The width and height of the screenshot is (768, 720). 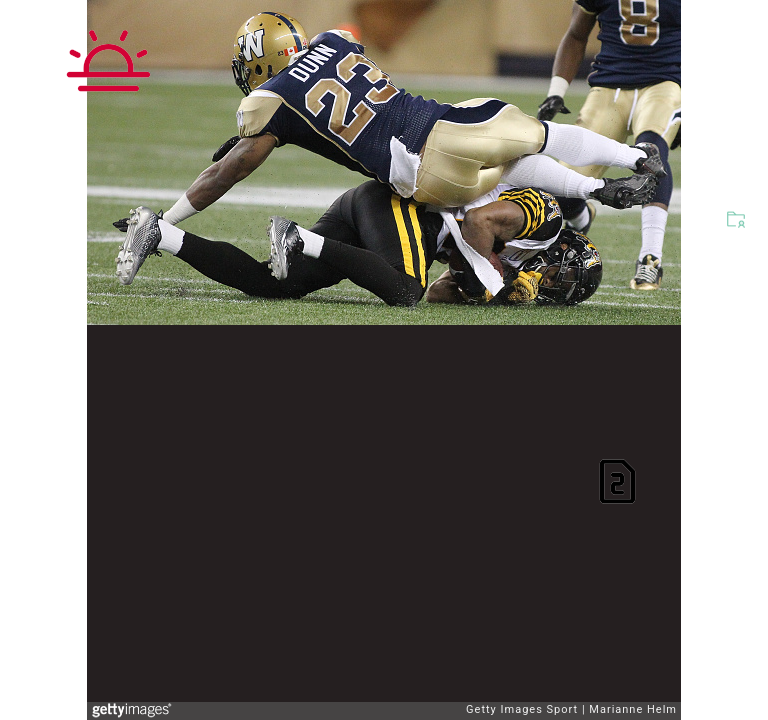 What do you see at coordinates (736, 219) in the screenshot?
I see `access user-specific files` at bounding box center [736, 219].